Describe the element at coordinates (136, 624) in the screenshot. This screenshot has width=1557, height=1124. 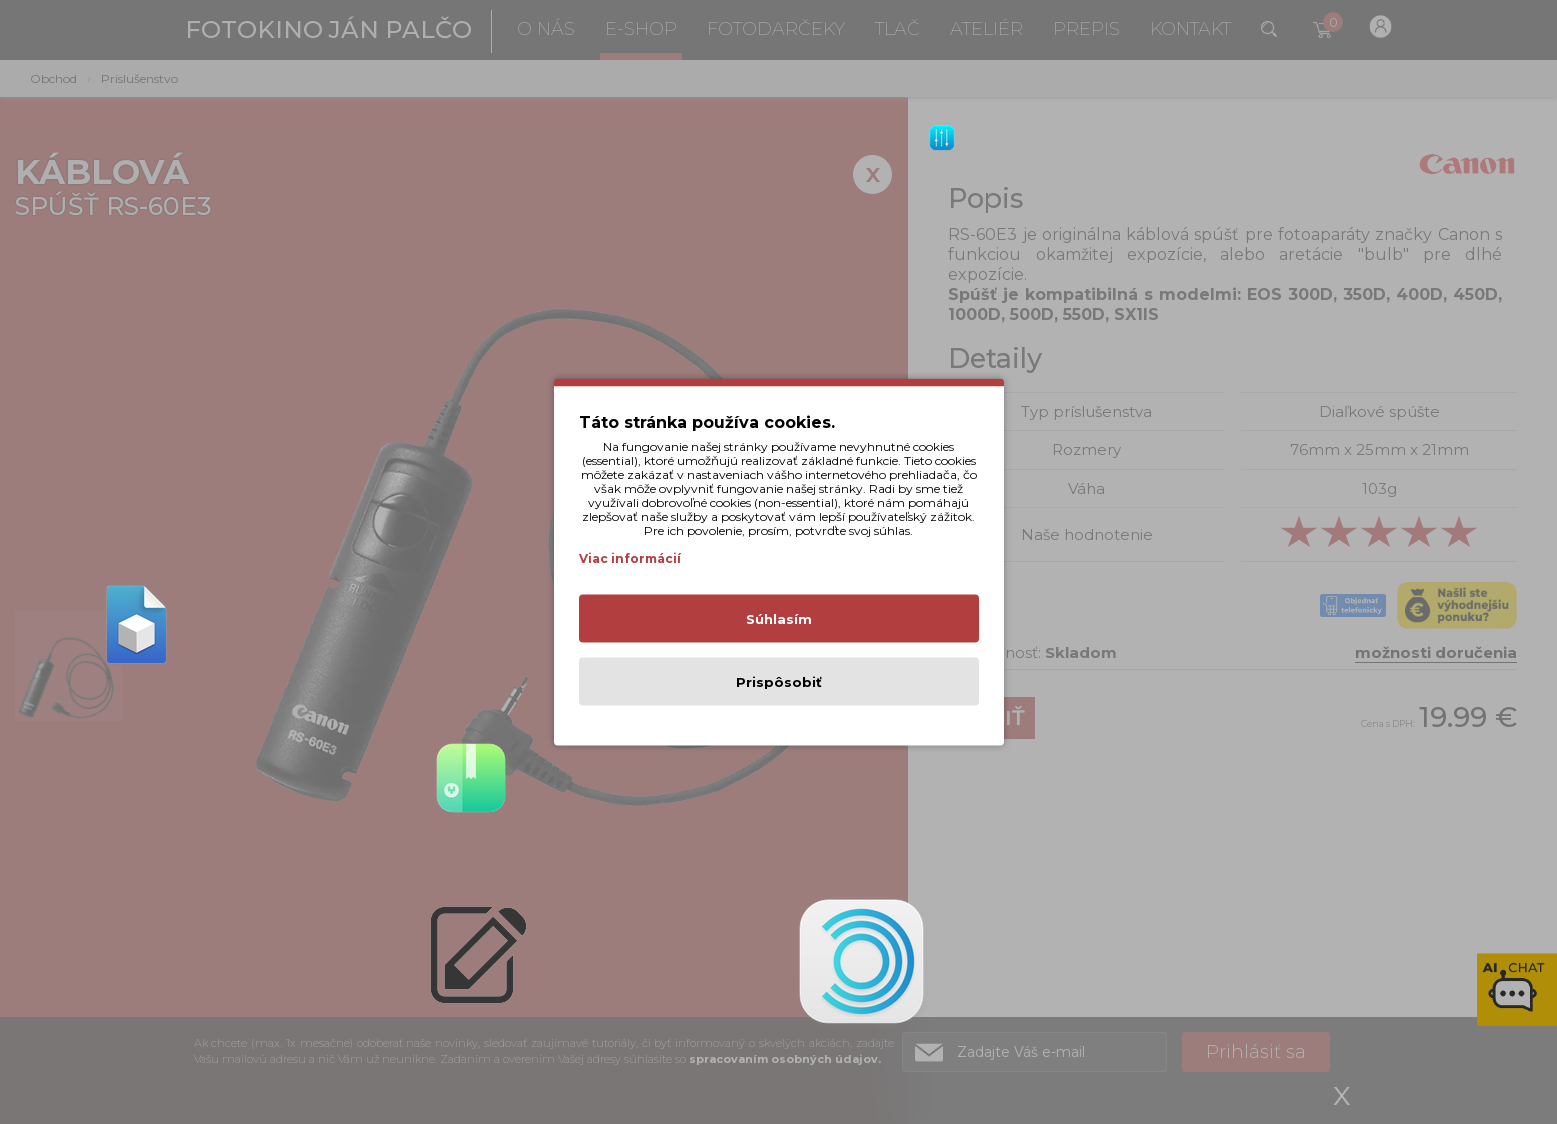
I see `a flatpak application package file` at that location.